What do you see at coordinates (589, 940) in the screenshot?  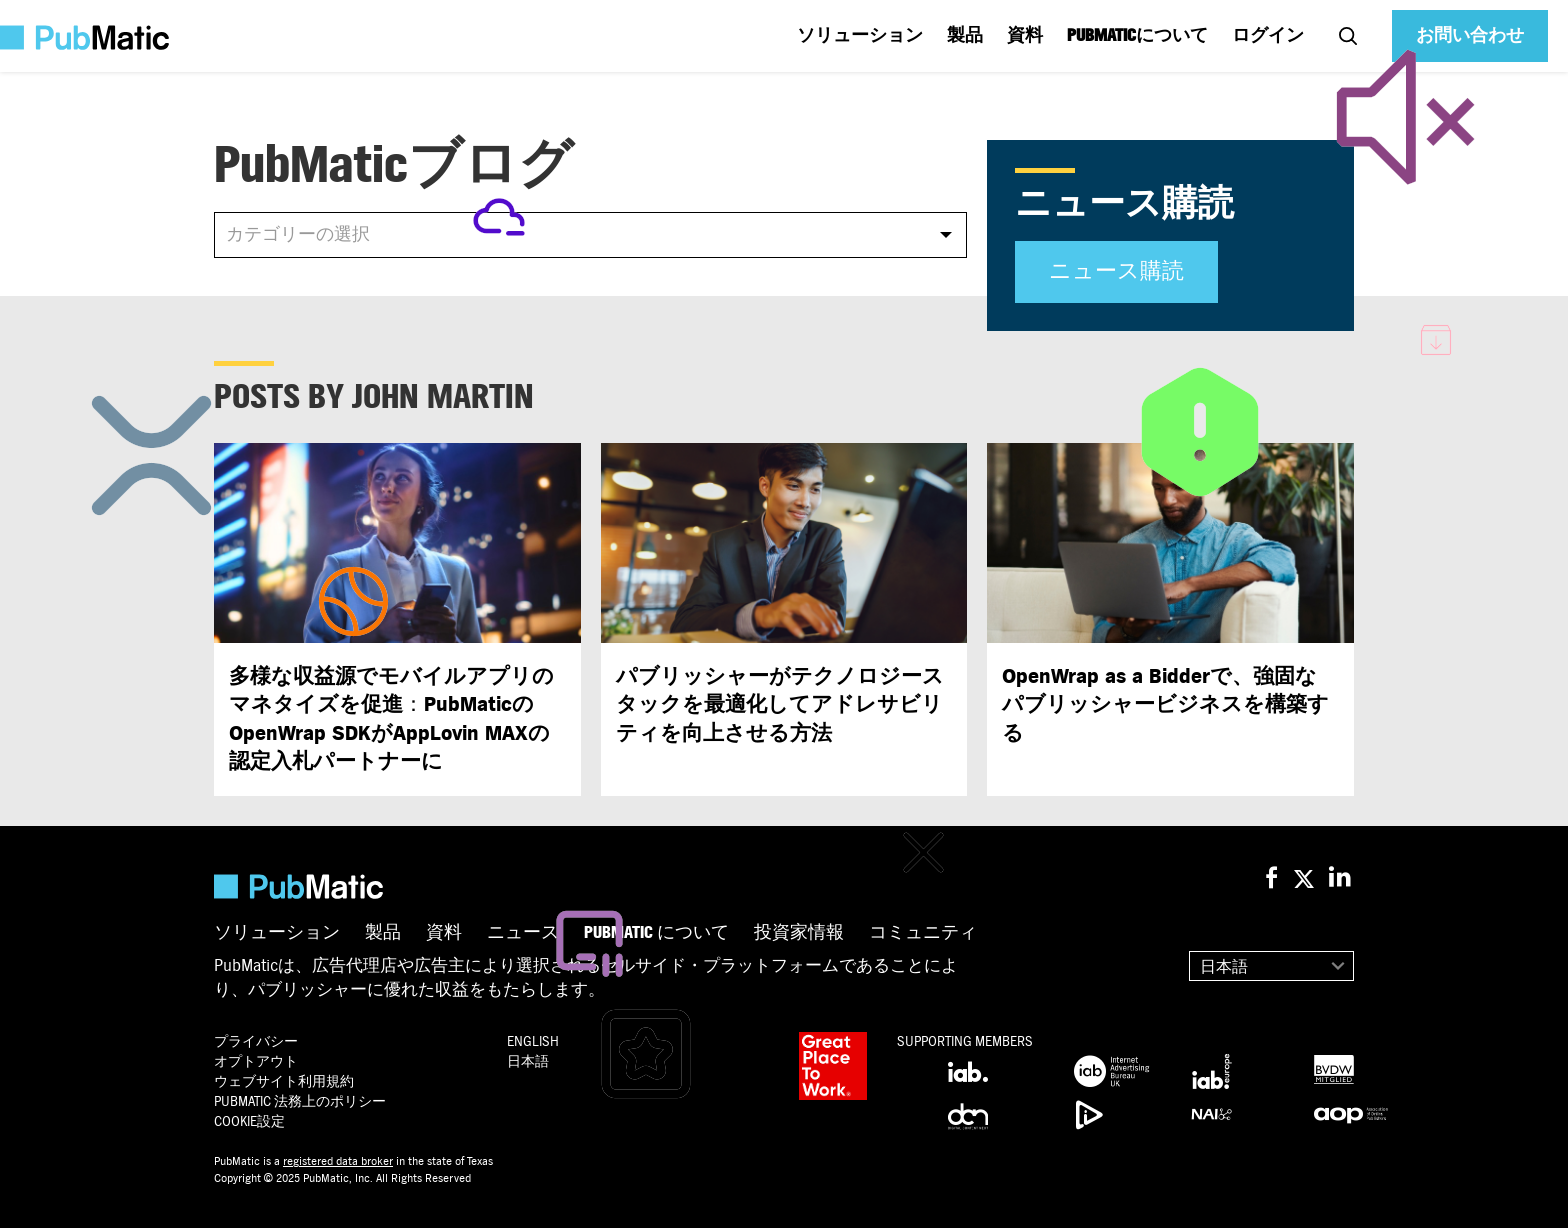 I see `pause media playback on tablet device` at bounding box center [589, 940].